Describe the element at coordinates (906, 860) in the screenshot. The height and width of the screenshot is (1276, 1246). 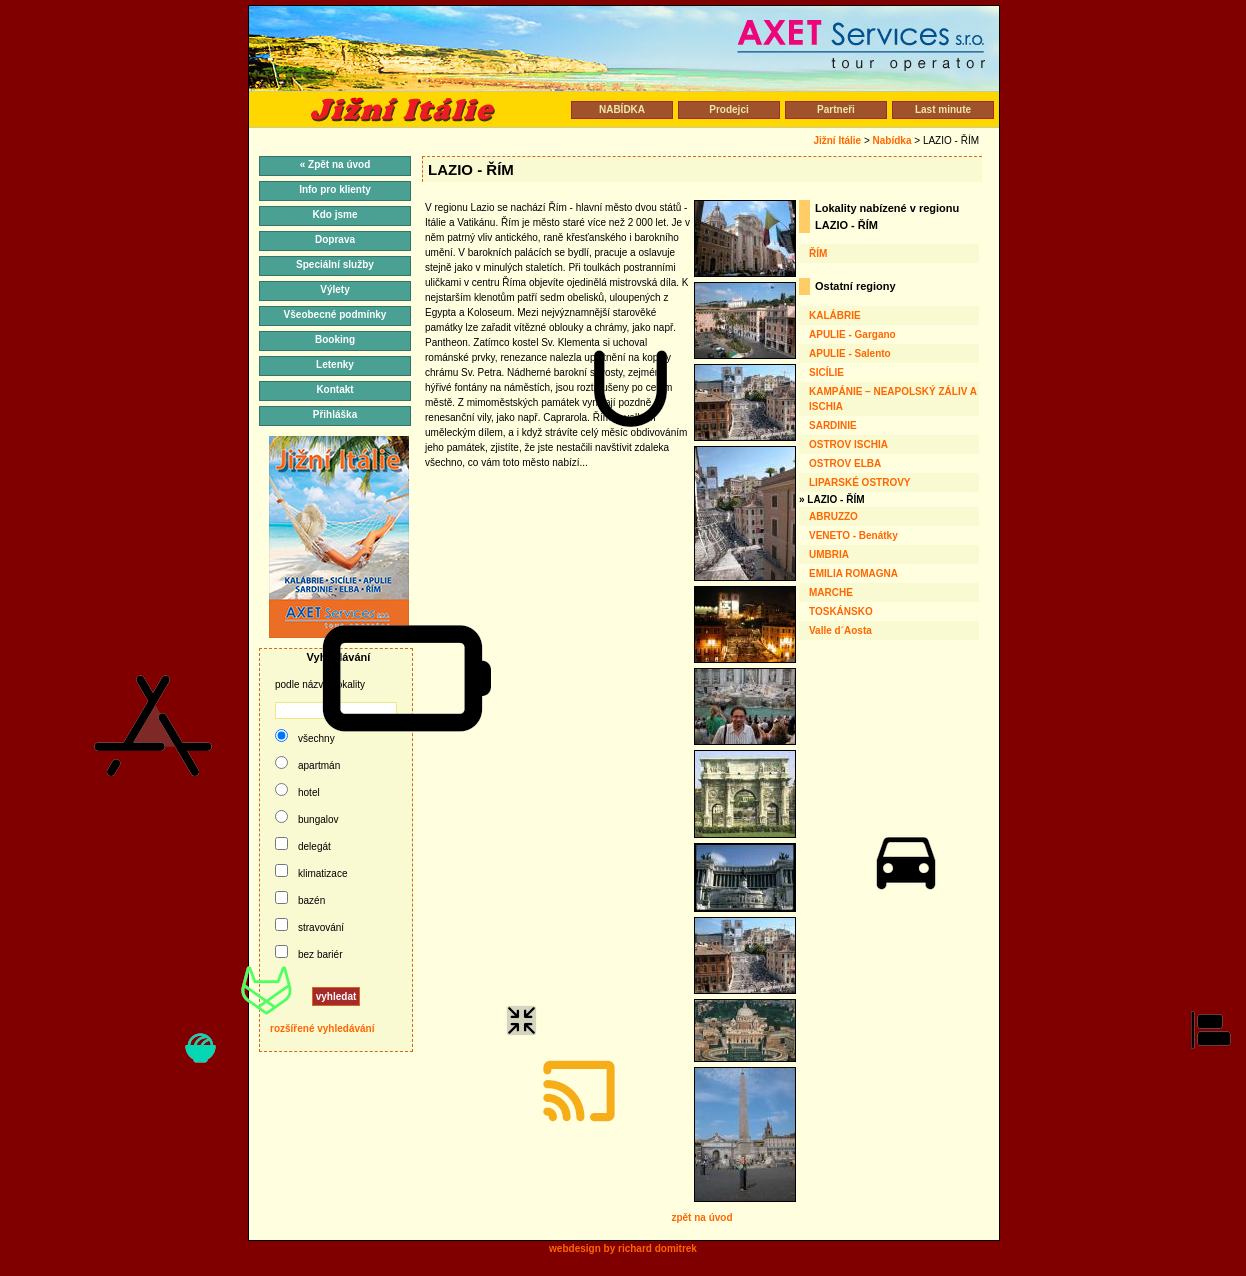
I see `get driving directions` at that location.